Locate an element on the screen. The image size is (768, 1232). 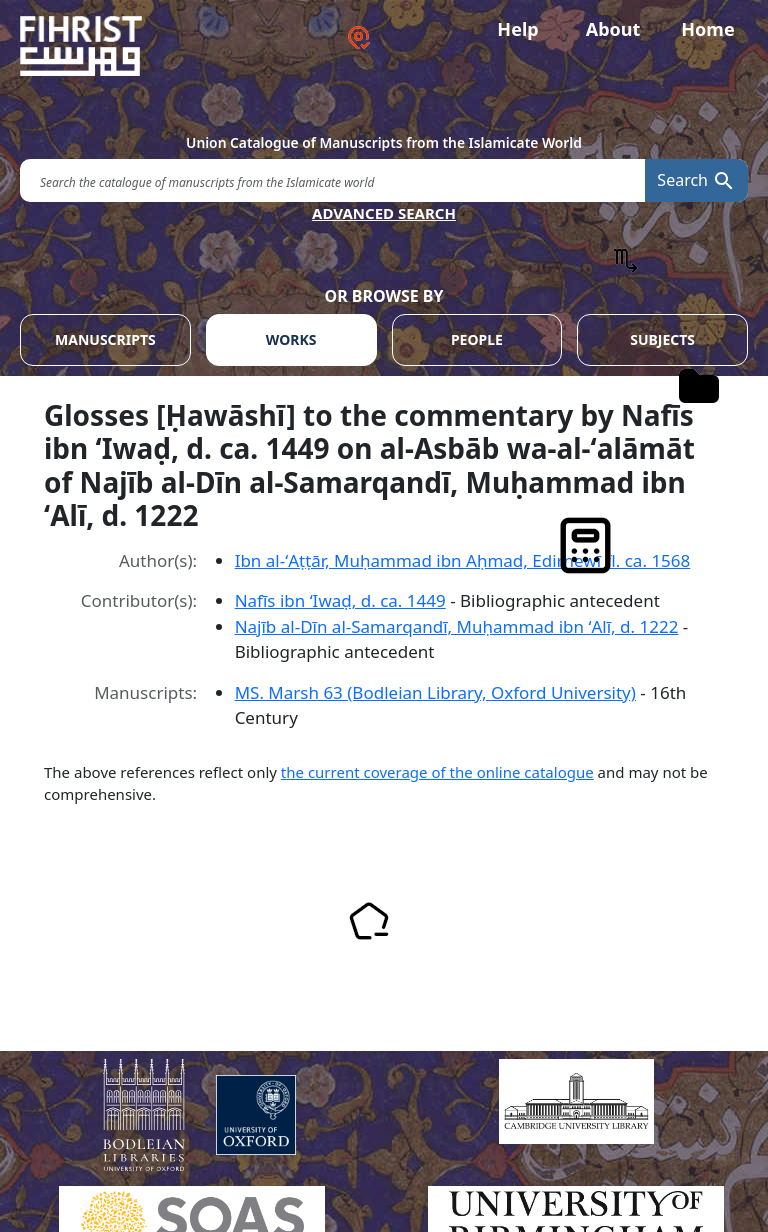
confirm or verify a location is located at coordinates (358, 37).